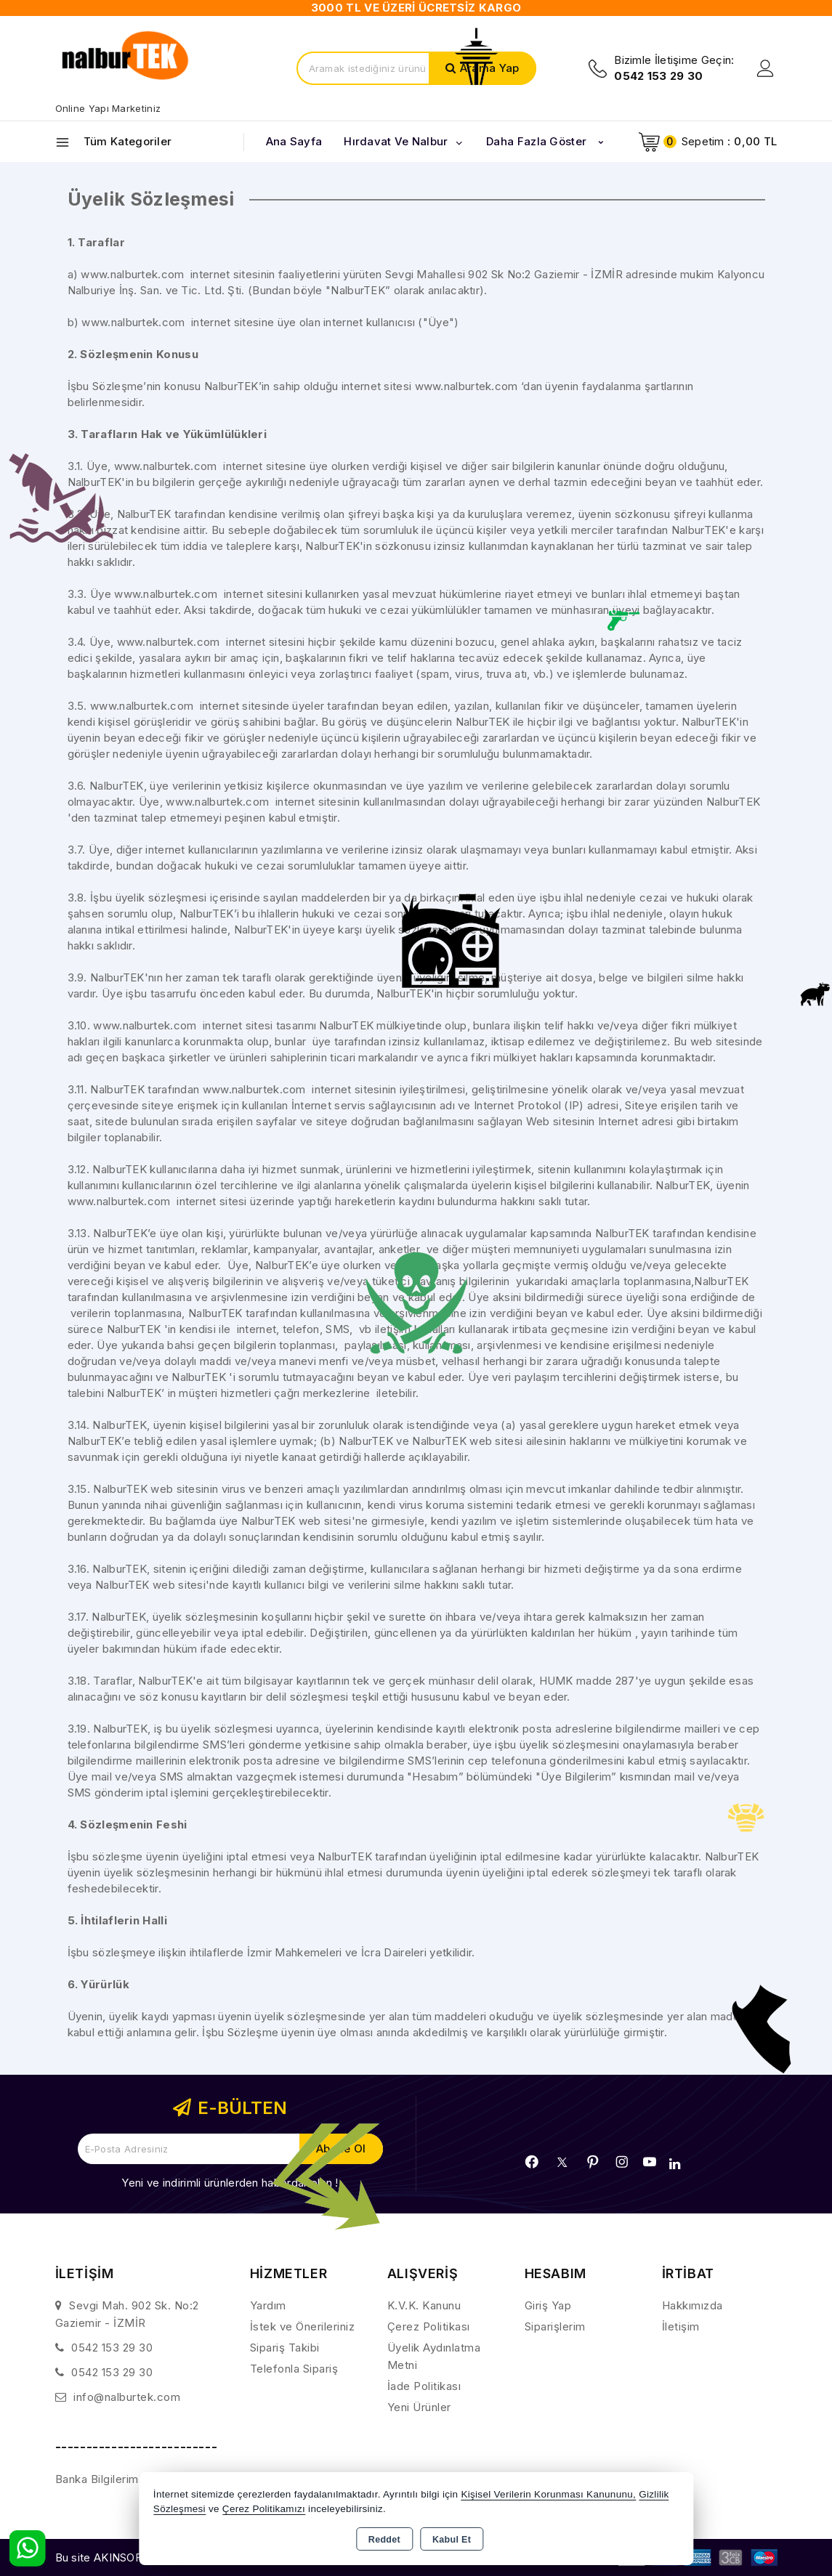 The image size is (832, 2576). What do you see at coordinates (61, 490) in the screenshot?
I see `indicates a failed or crashed process` at bounding box center [61, 490].